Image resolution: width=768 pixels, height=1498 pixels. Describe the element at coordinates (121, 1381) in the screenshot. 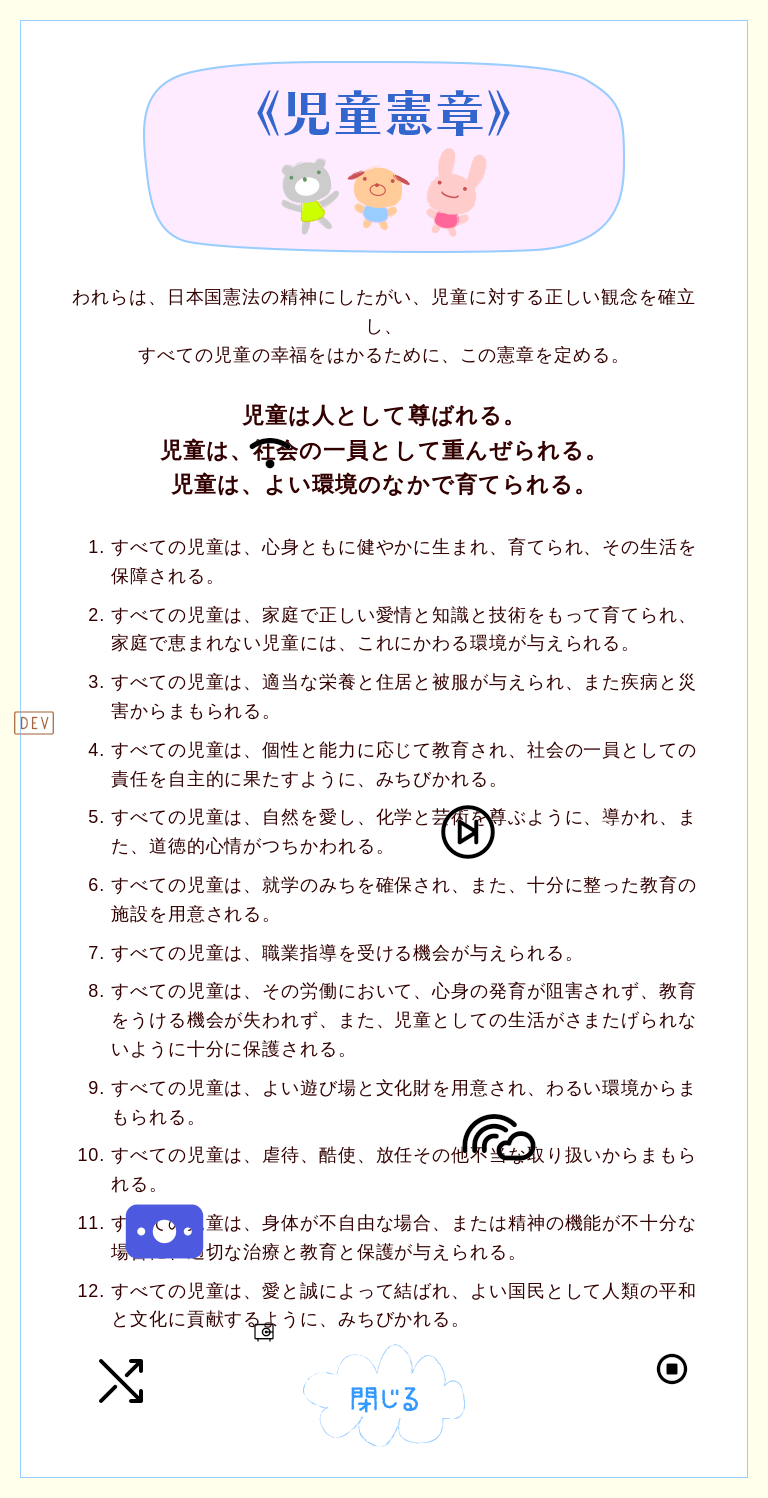

I see `shuffle or randomize playback order` at that location.